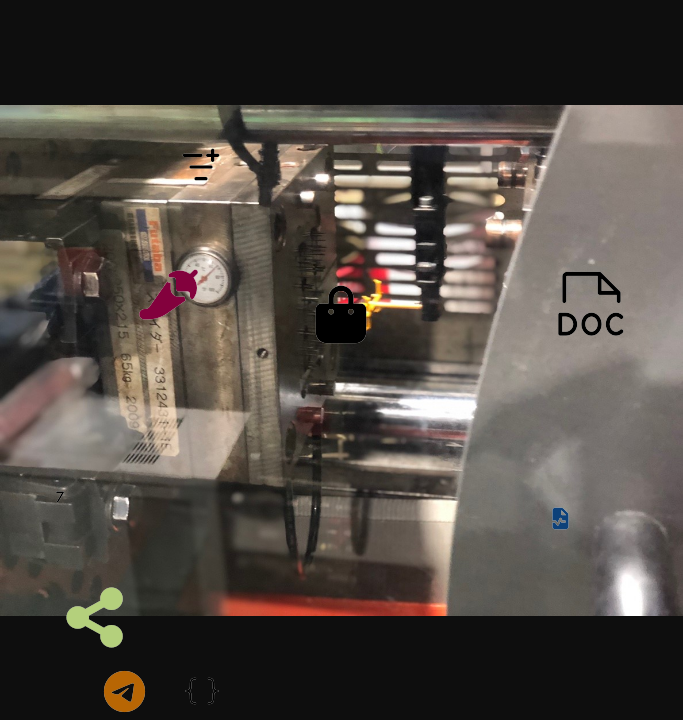 This screenshot has height=720, width=683. Describe the element at coordinates (60, 497) in the screenshot. I see `indicates the number seven in a list or count` at that location.